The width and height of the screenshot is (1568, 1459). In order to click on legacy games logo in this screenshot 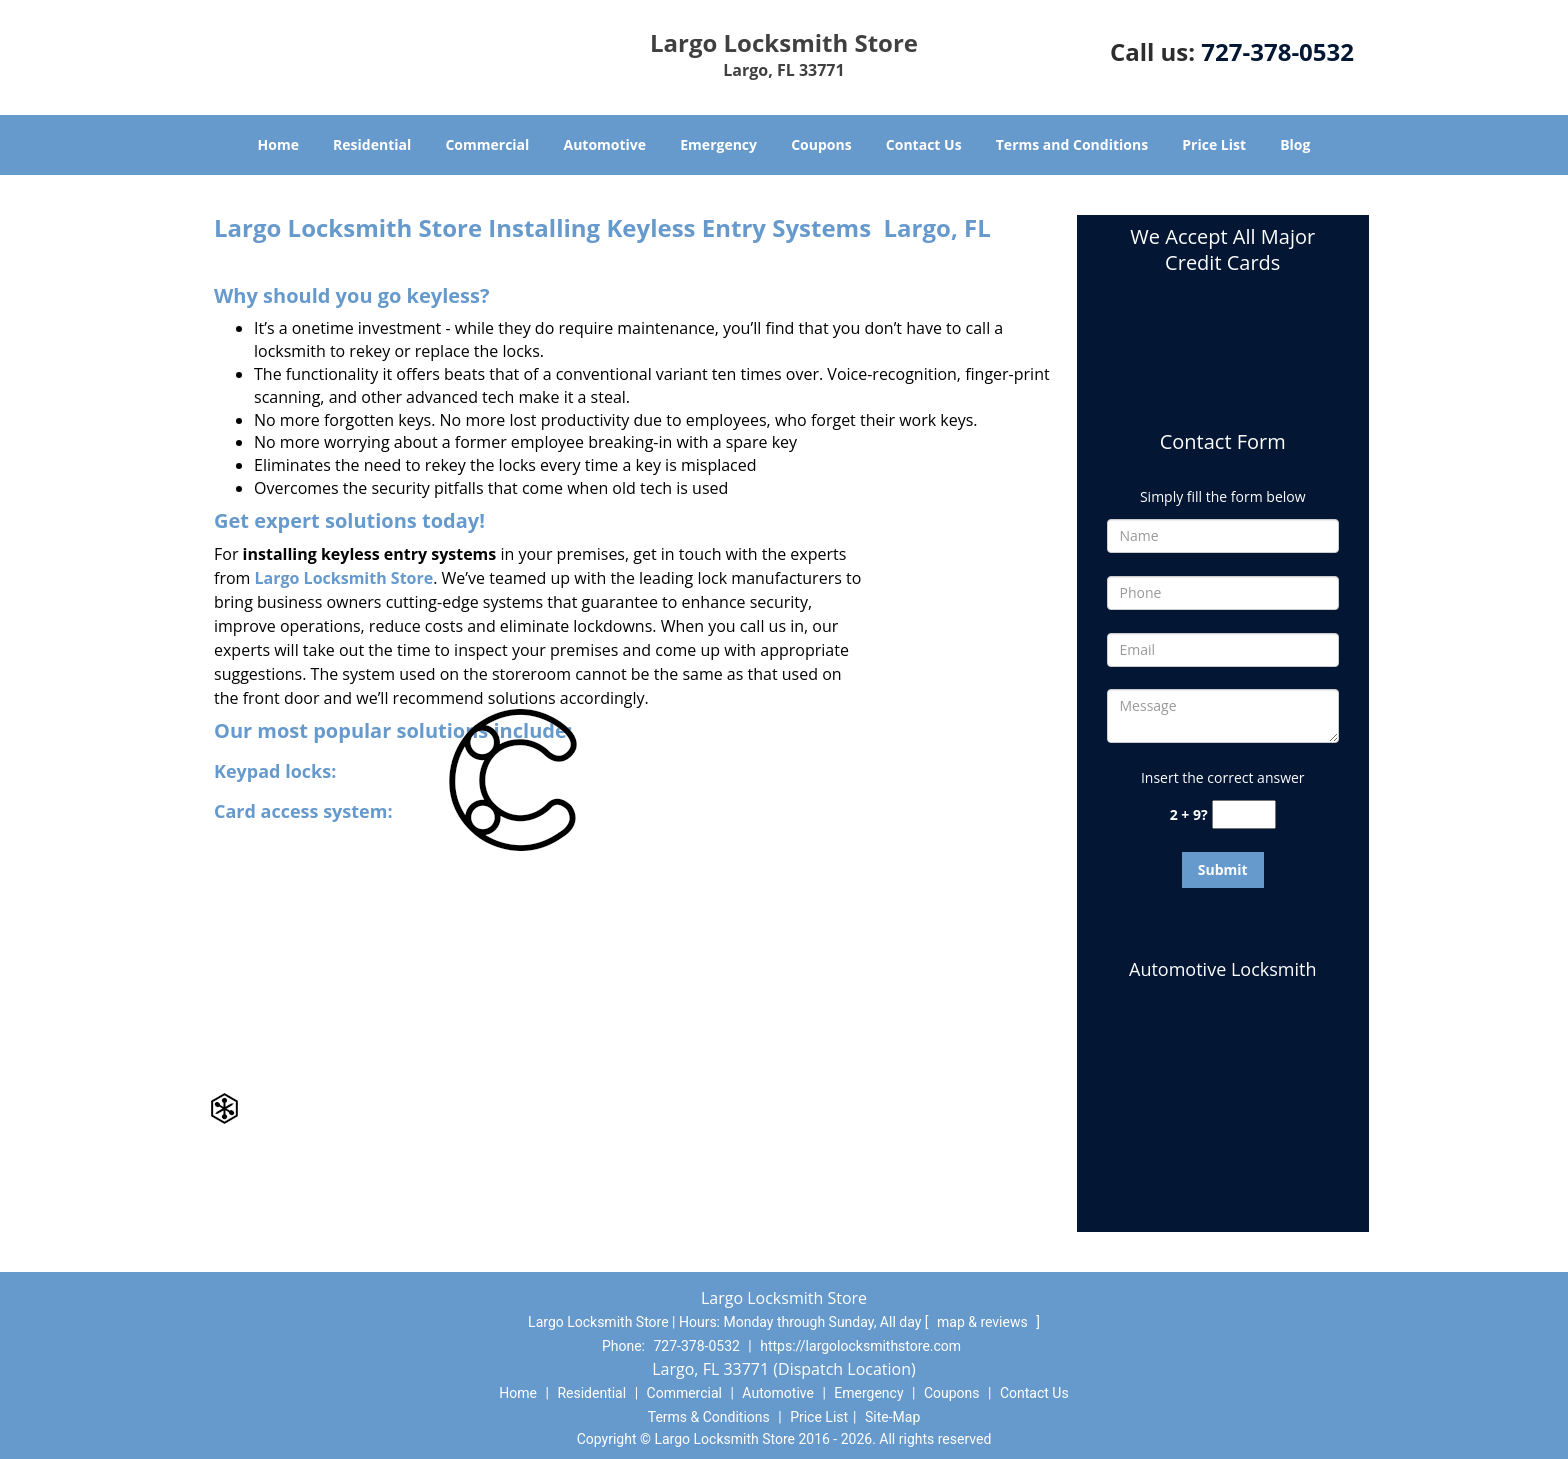, I will do `click(224, 1108)`.